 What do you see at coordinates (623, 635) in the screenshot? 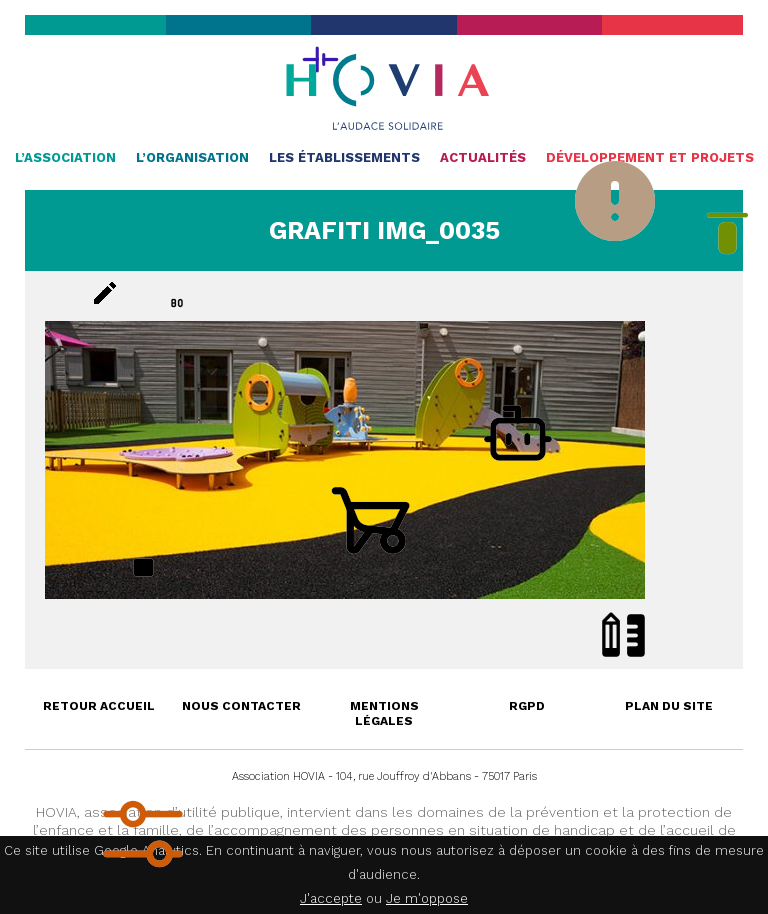
I see `access design or editing tools` at bounding box center [623, 635].